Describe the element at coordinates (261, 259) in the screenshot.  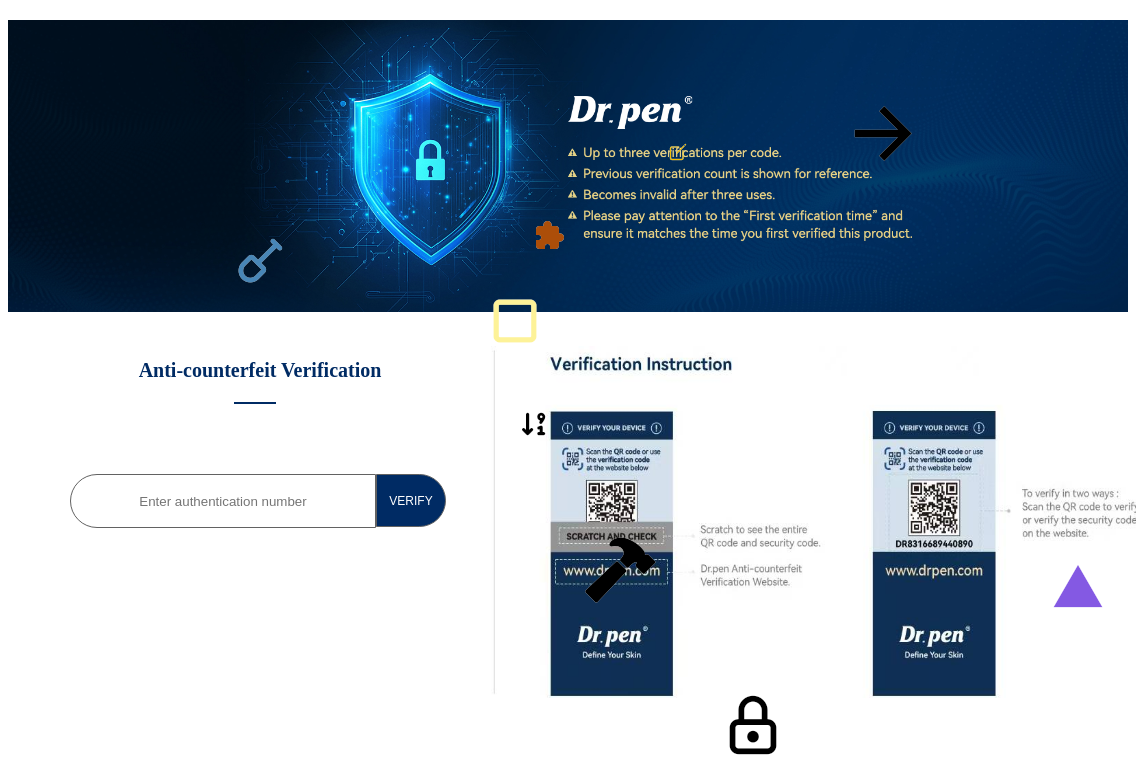
I see `access gardening or landscaping tools` at that location.